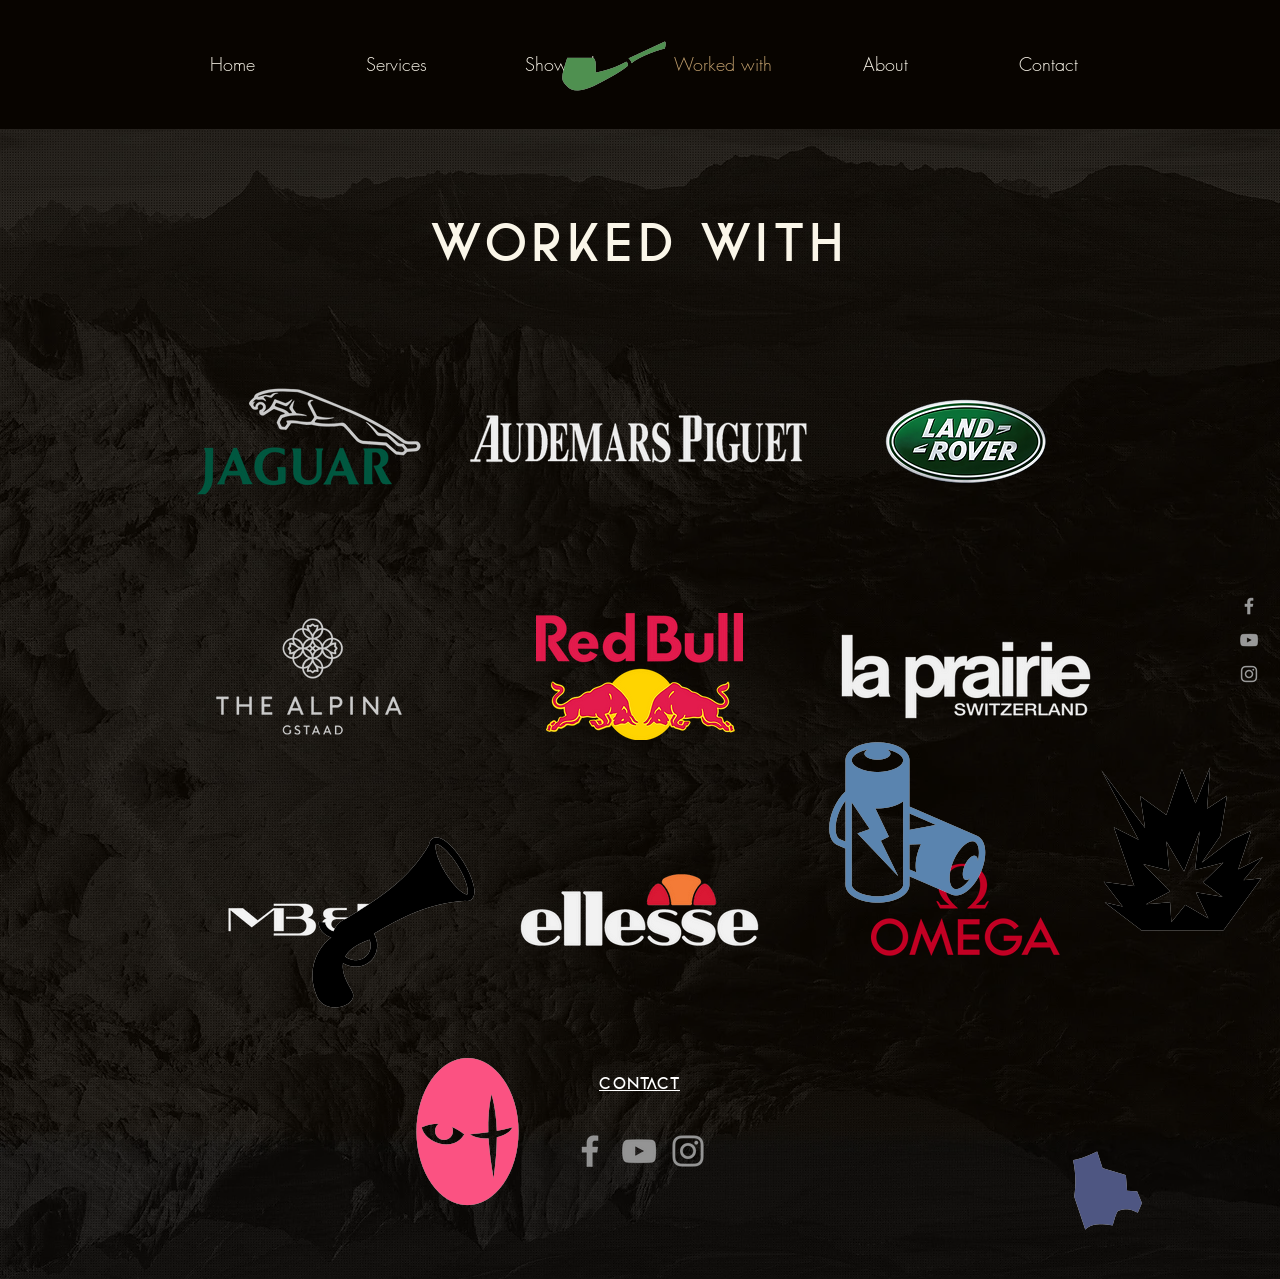  What do you see at coordinates (907, 821) in the screenshot?
I see `view battery status or power levels` at bounding box center [907, 821].